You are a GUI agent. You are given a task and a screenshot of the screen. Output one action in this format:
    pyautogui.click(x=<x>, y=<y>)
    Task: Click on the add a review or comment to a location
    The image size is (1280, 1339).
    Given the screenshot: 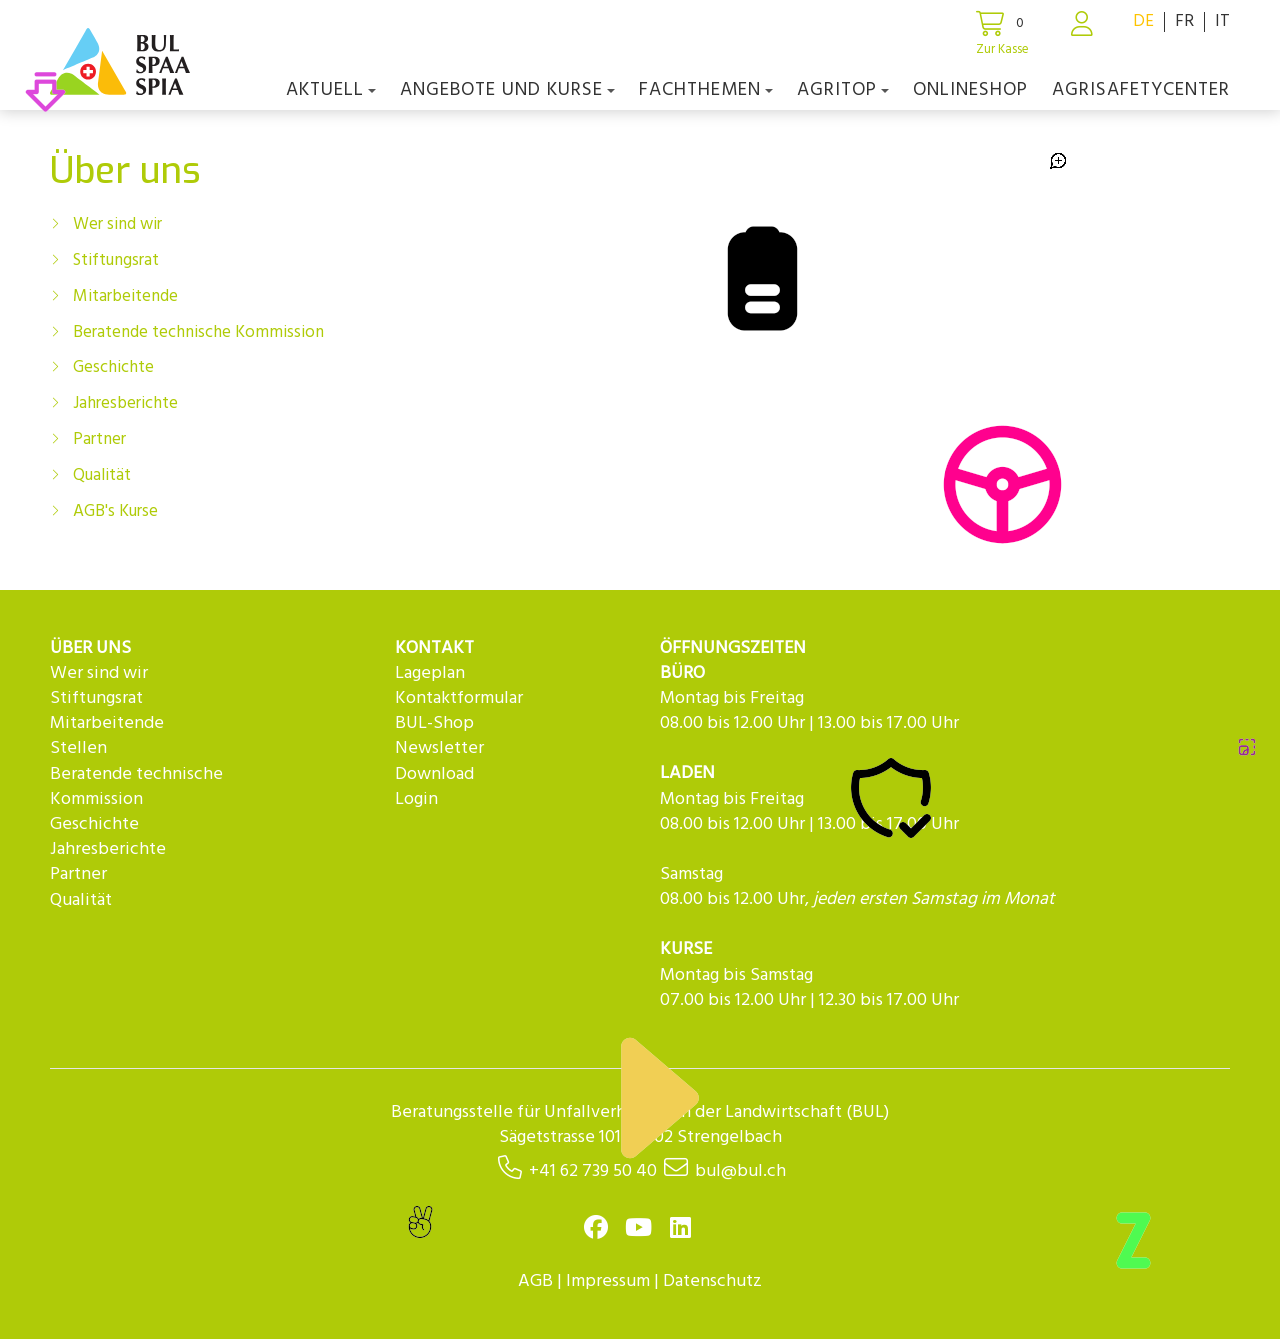 What is the action you would take?
    pyautogui.click(x=1058, y=160)
    